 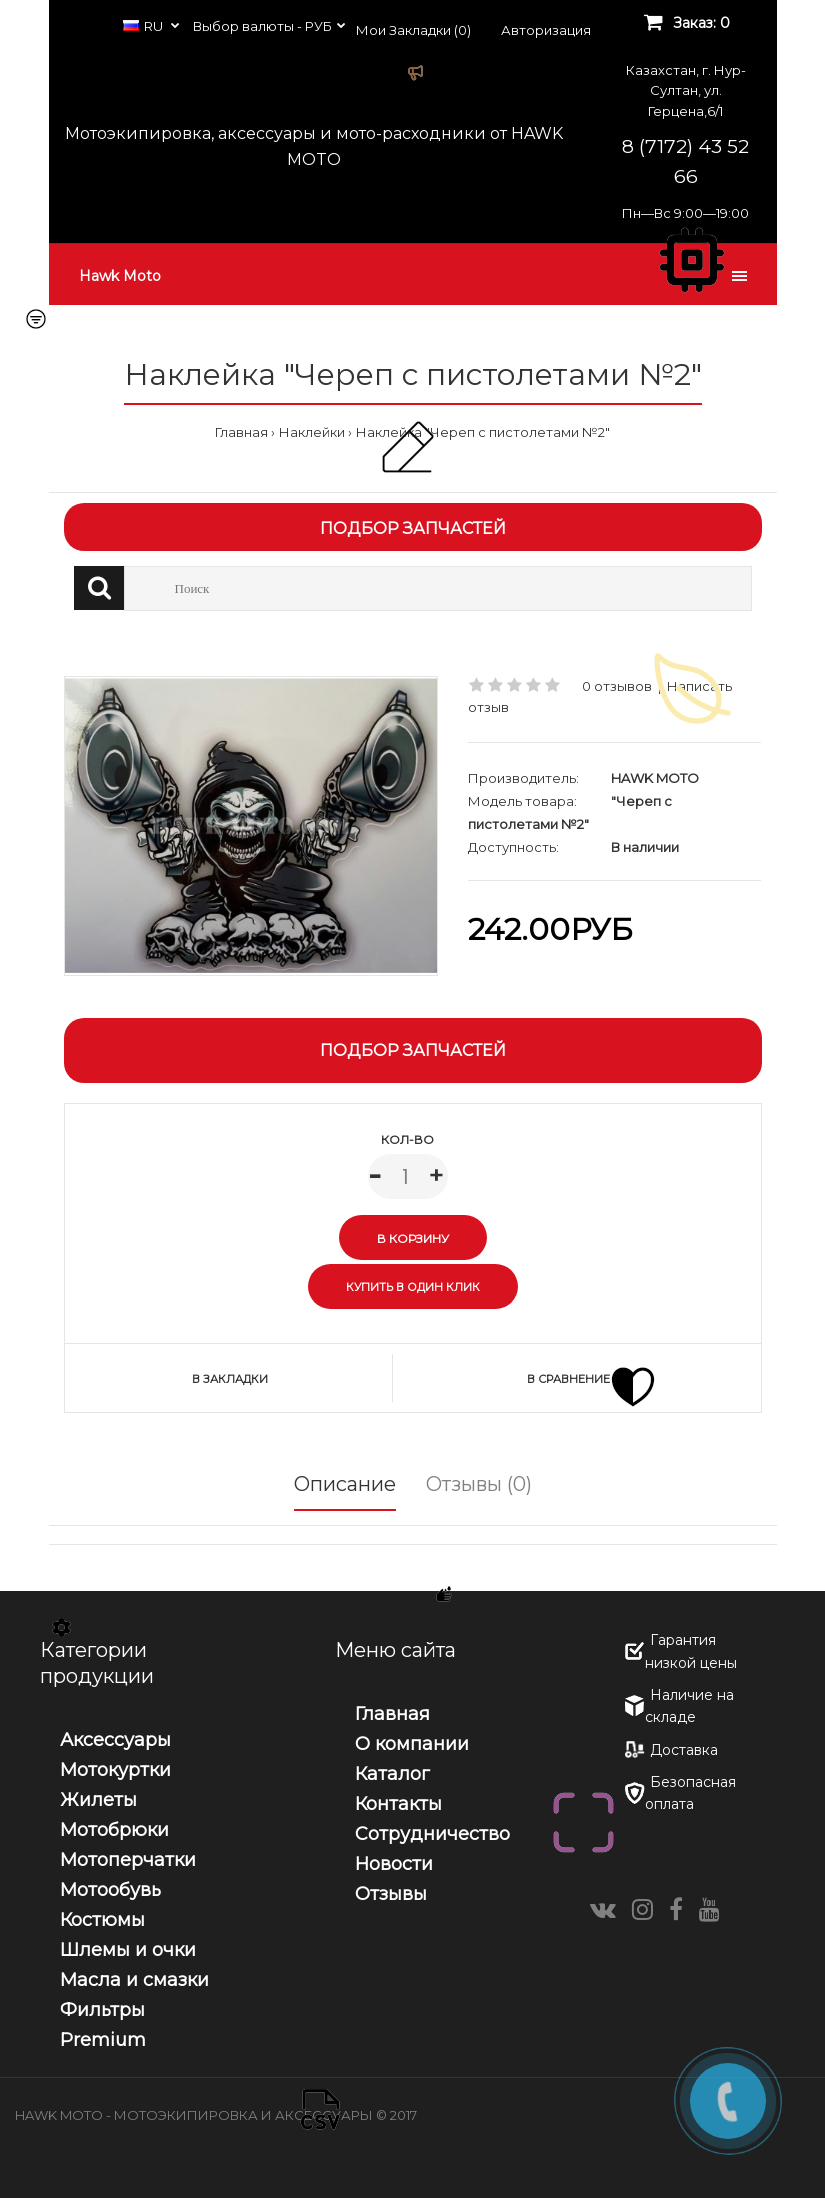 What do you see at coordinates (407, 448) in the screenshot?
I see `edit or modify content` at bounding box center [407, 448].